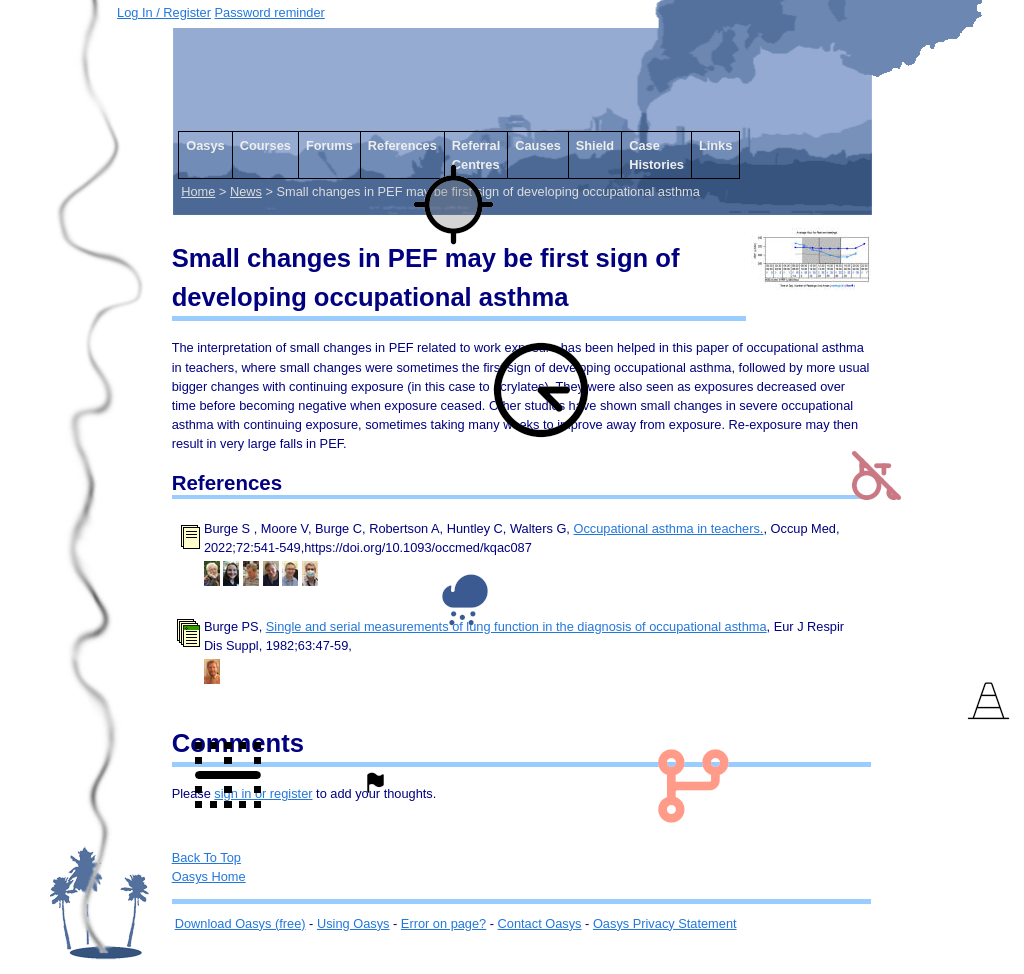  Describe the element at coordinates (375, 782) in the screenshot. I see `flag or mark an item for follow-up` at that location.